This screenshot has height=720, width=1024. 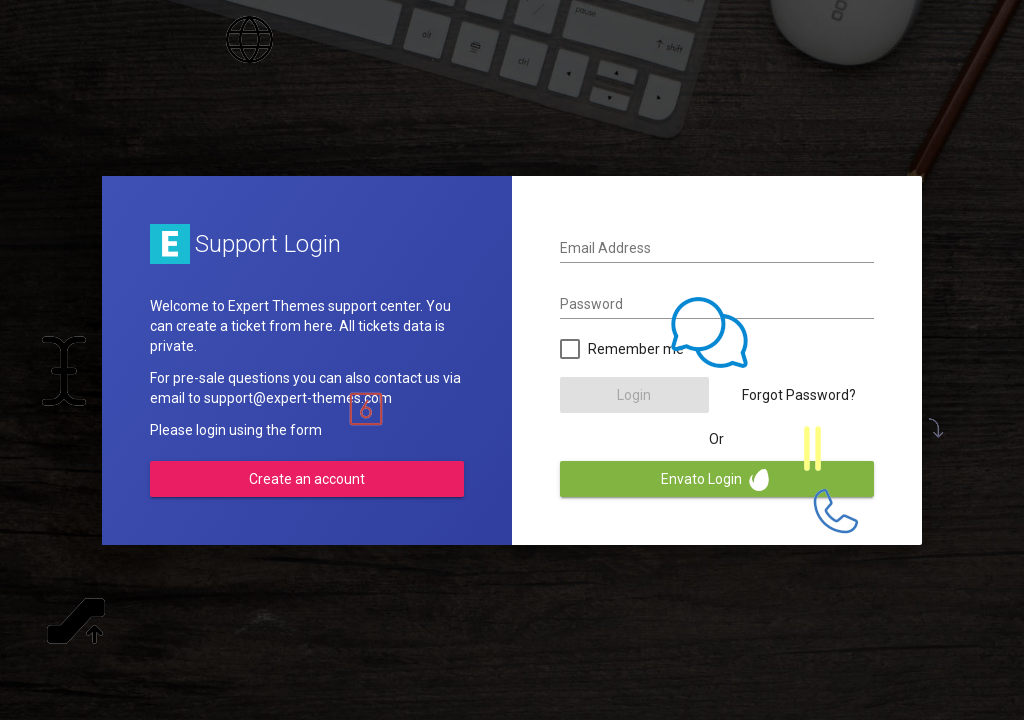 What do you see at coordinates (812, 448) in the screenshot?
I see `indicates a count of two items` at bounding box center [812, 448].